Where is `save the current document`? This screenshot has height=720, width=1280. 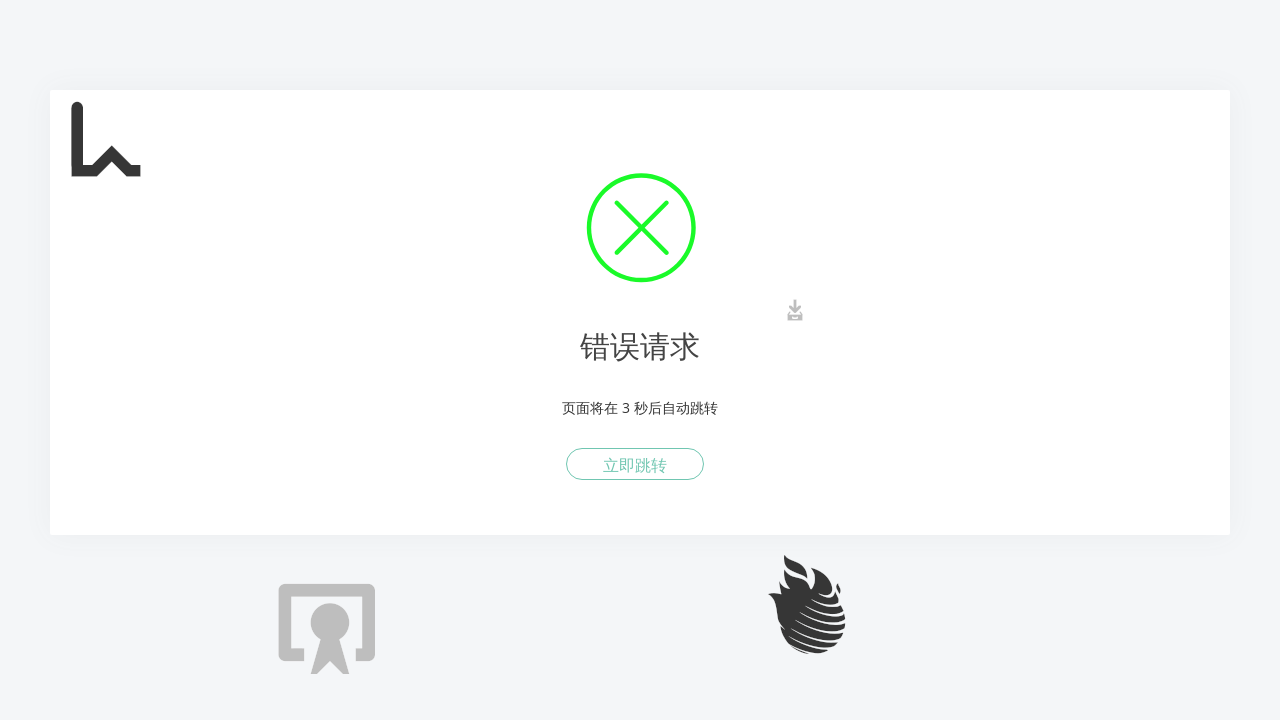 save the current document is located at coordinates (795, 310).